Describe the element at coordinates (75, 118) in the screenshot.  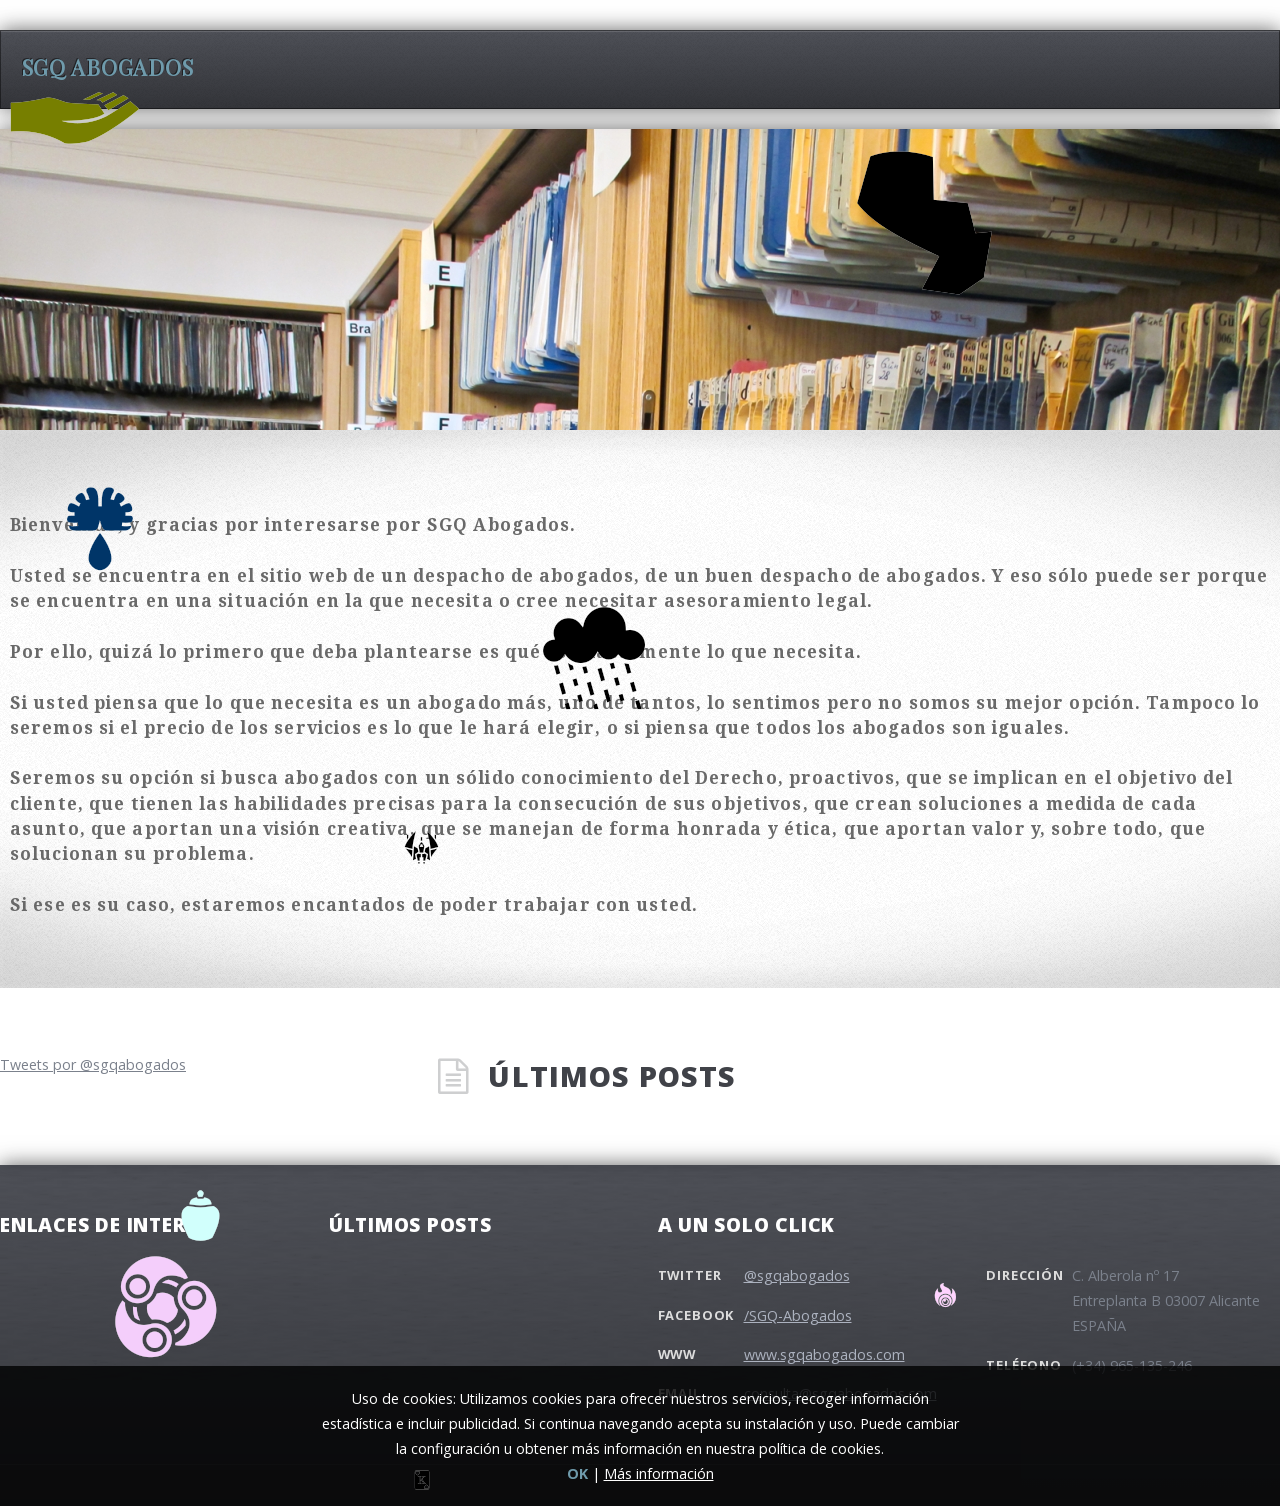
I see `request or receive an item` at that location.